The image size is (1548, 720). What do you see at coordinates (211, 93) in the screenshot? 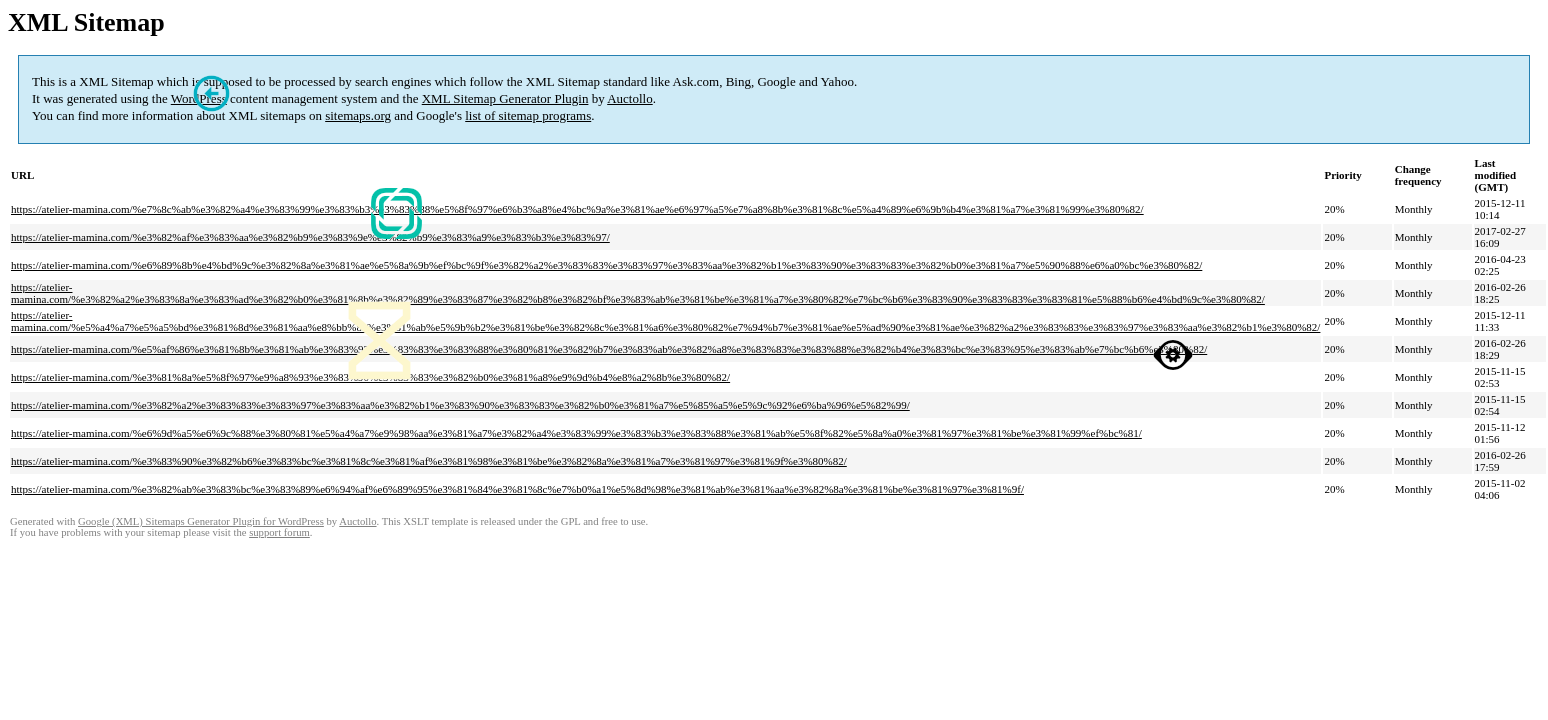
I see `go back to the previous screen` at bounding box center [211, 93].